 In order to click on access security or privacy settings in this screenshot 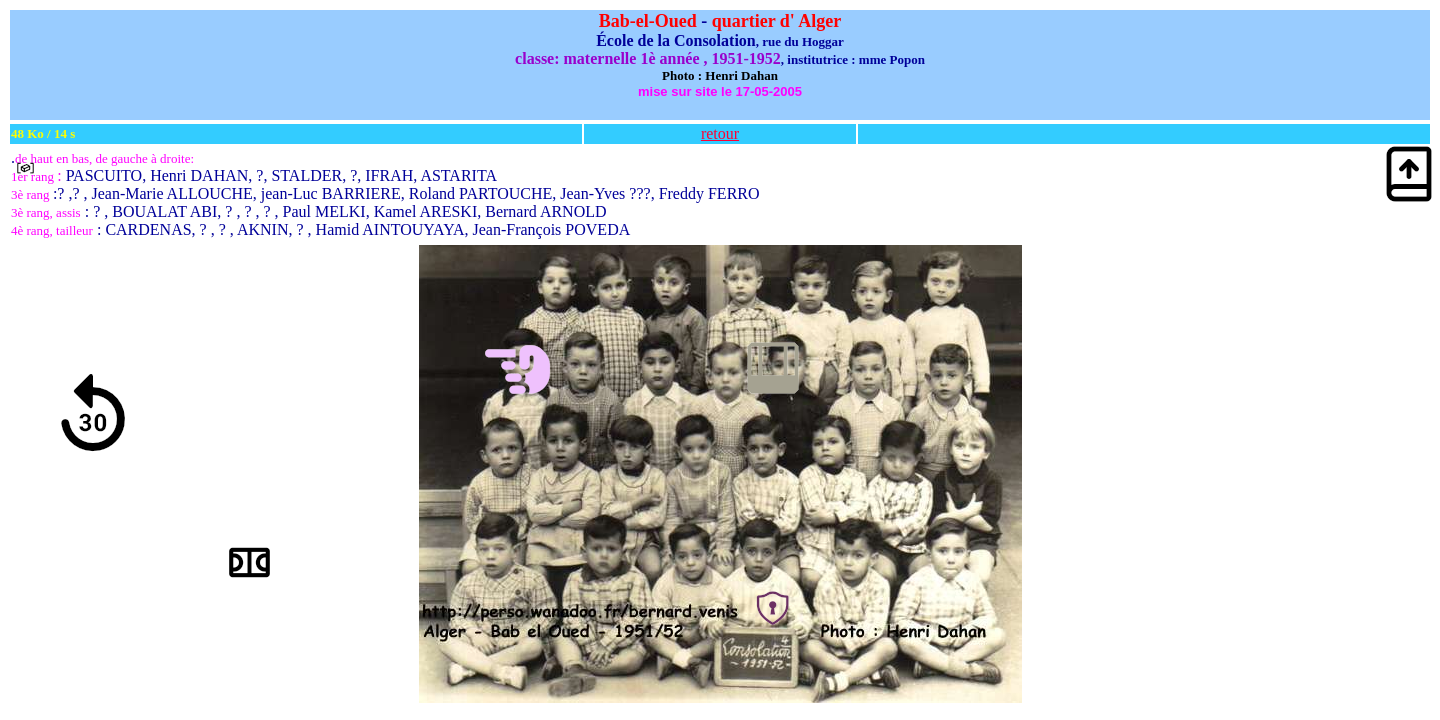, I will do `click(771, 608)`.